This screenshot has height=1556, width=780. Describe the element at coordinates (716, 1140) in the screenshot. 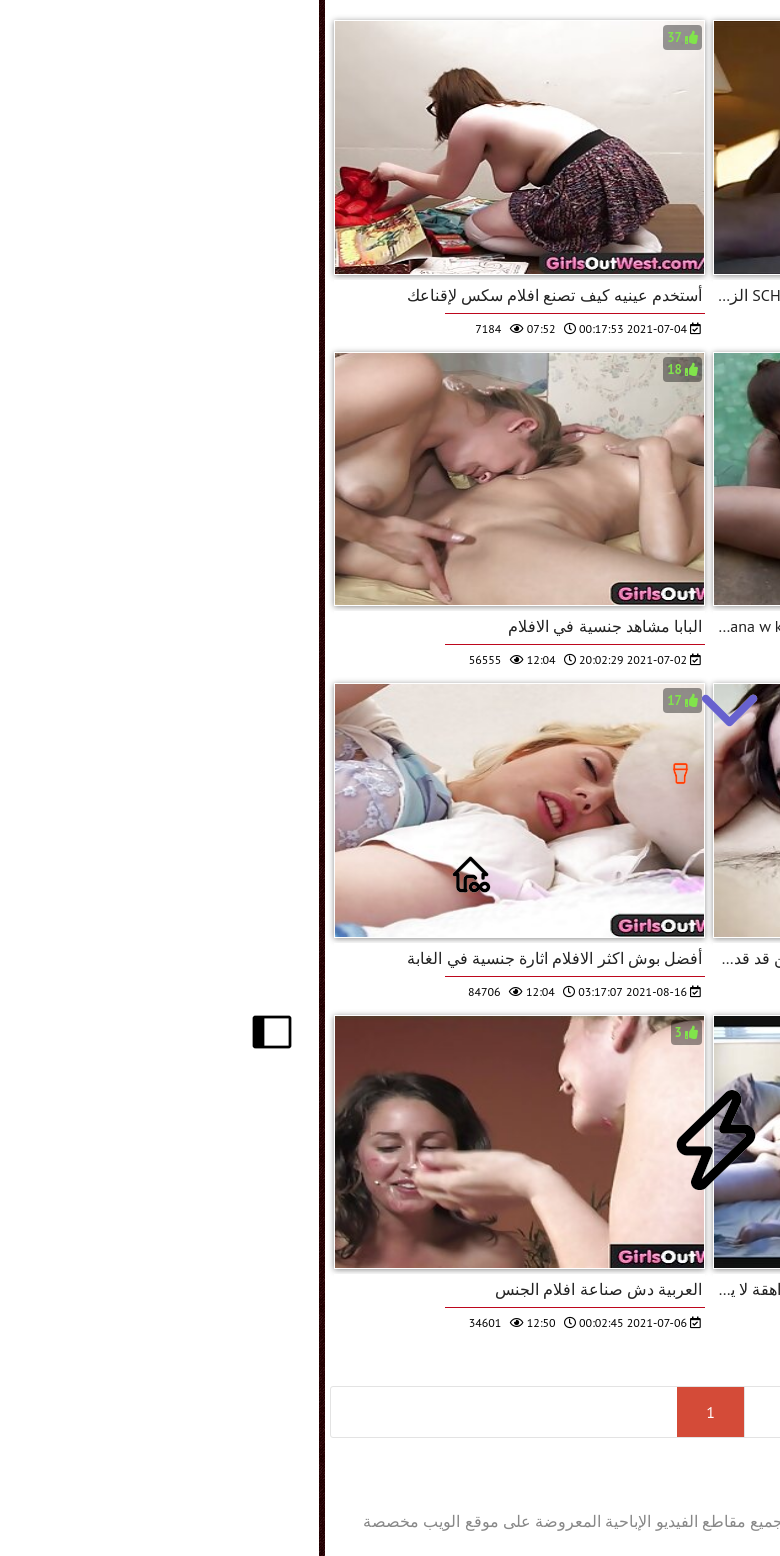

I see `indicates quick actions or shortcuts` at that location.